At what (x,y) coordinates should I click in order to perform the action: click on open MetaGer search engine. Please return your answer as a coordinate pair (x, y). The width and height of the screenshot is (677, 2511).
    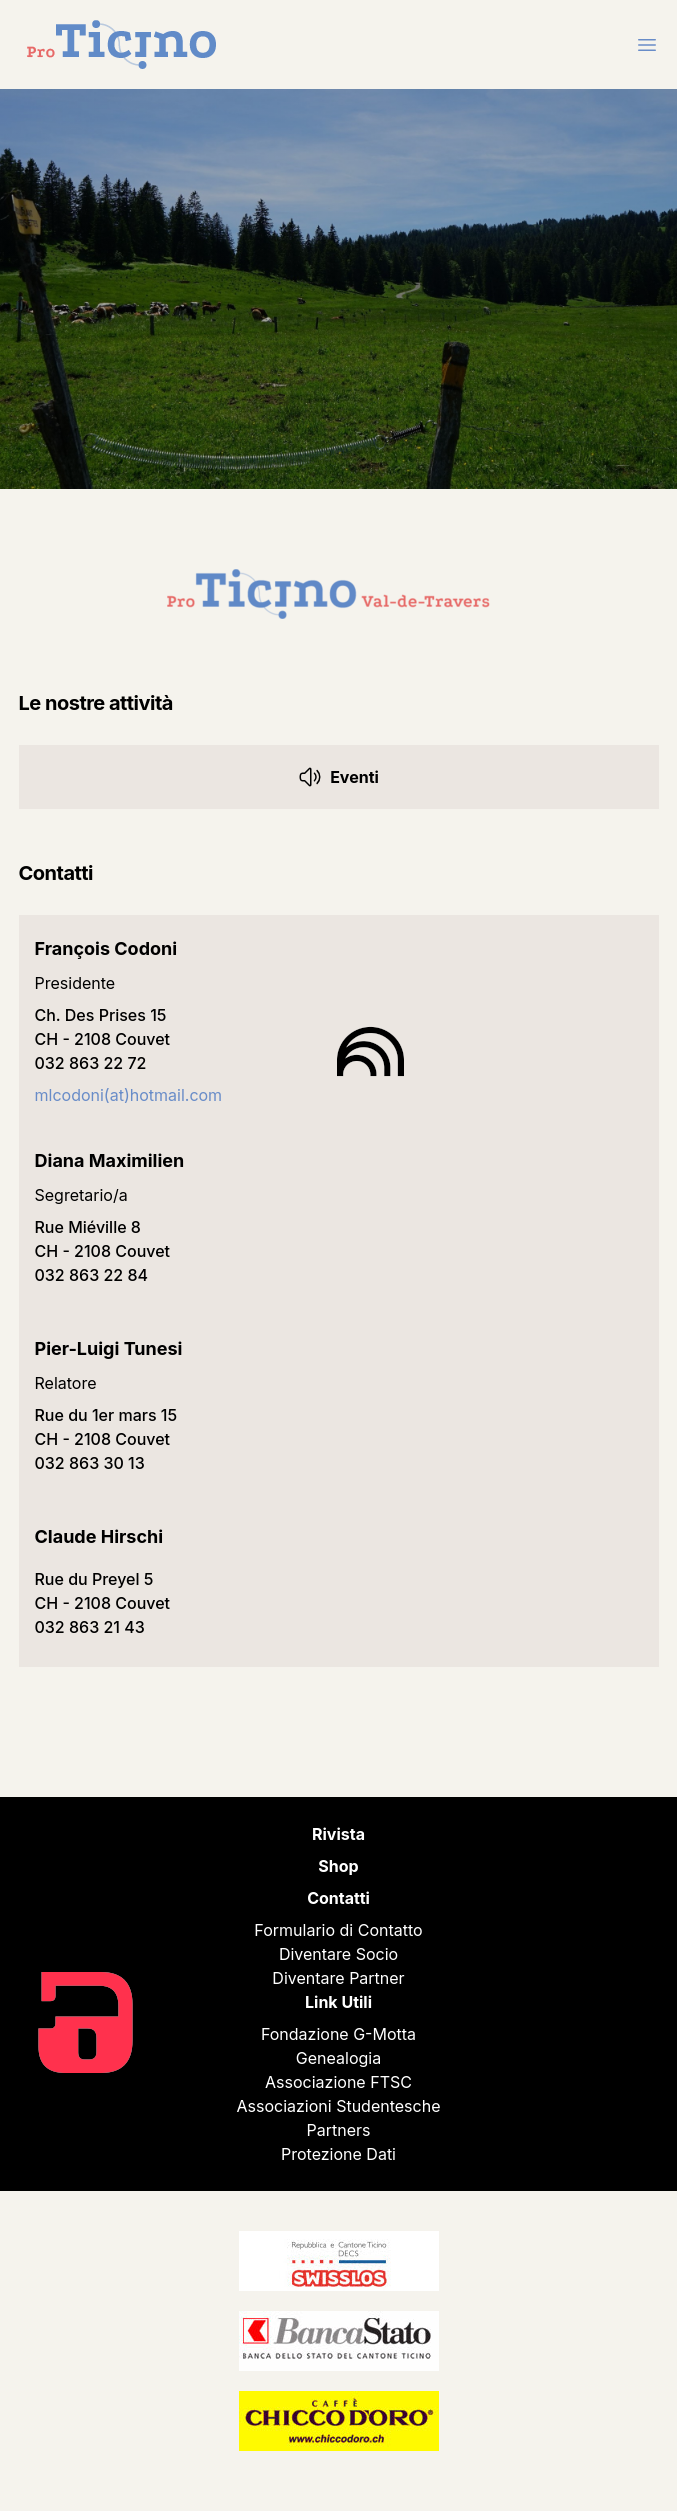
    Looking at the image, I should click on (85, 2022).